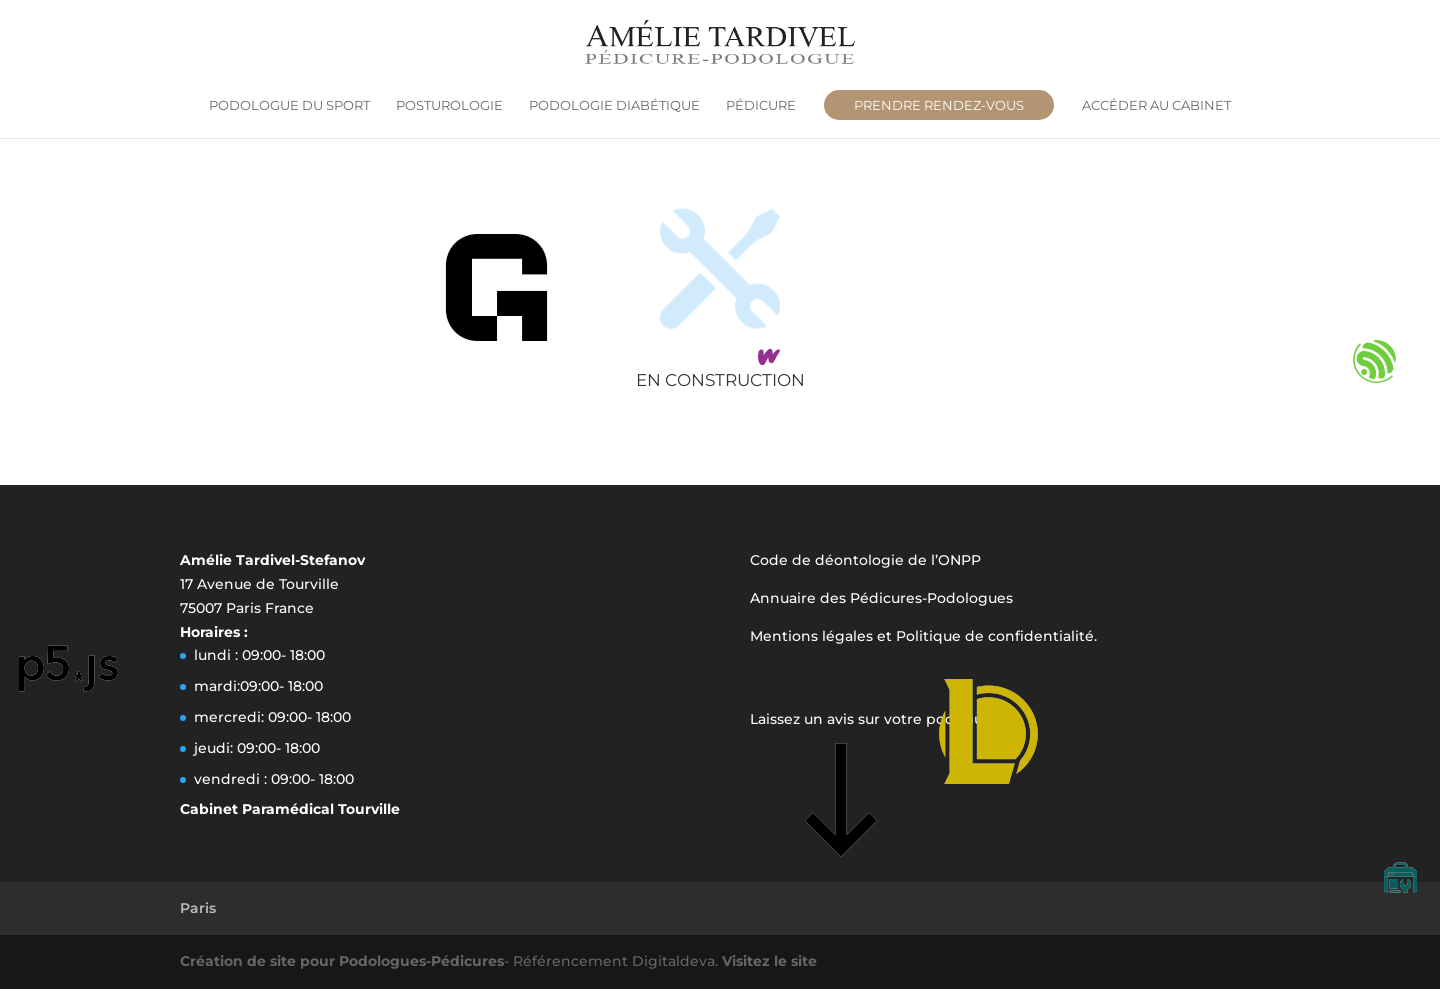  I want to click on Grid.ai company logo, so click(496, 287).